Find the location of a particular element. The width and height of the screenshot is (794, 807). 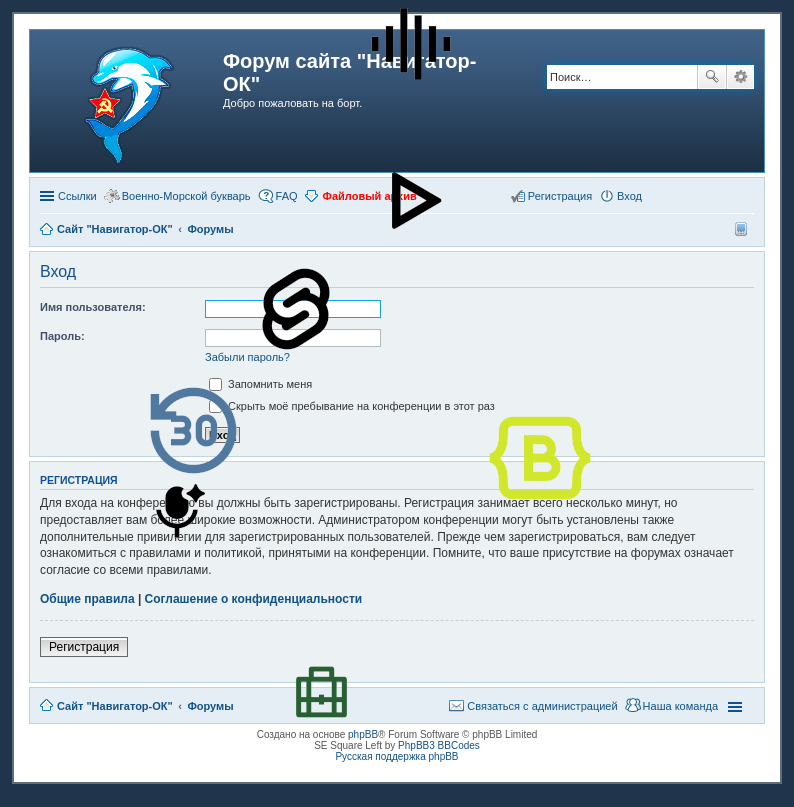

play media or video content is located at coordinates (413, 200).